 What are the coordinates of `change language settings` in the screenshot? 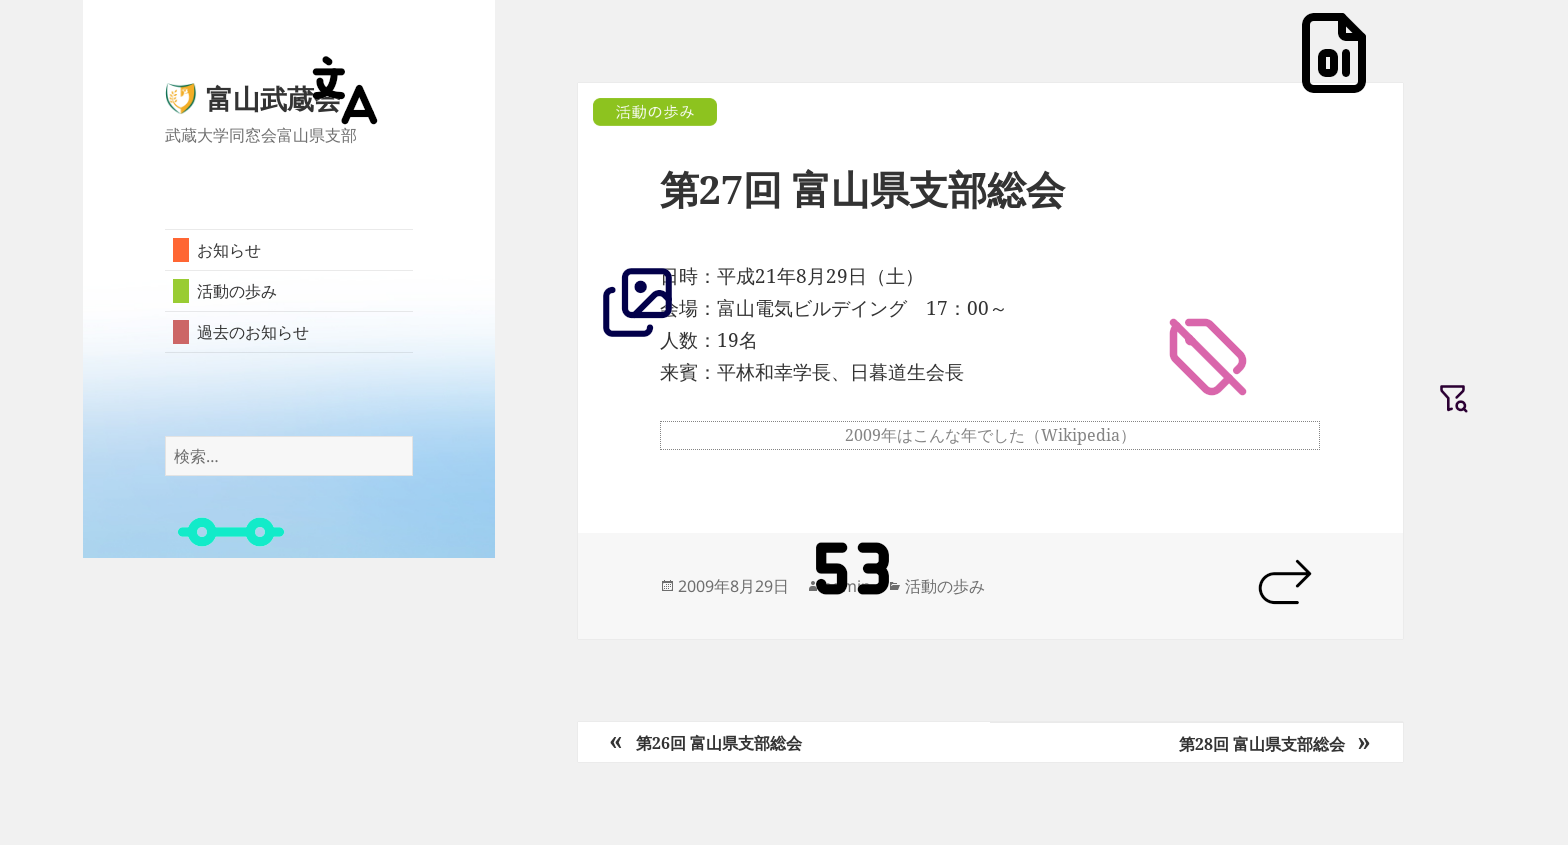 It's located at (345, 92).